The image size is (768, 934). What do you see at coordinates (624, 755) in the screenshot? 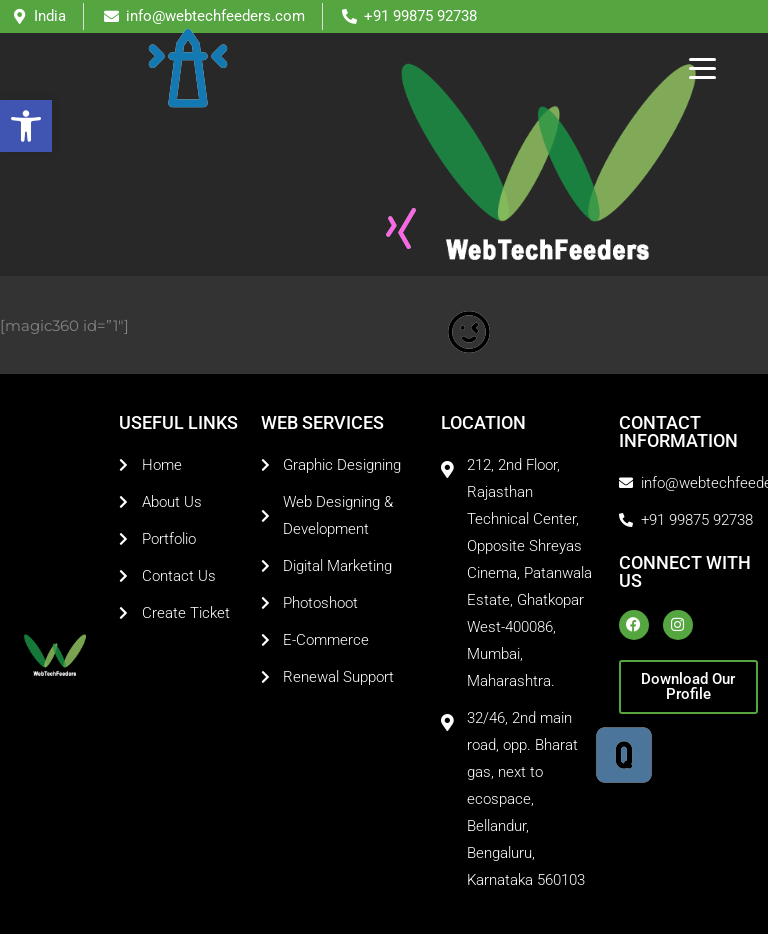
I see `represents the letter Q in a keyboard or text input` at bounding box center [624, 755].